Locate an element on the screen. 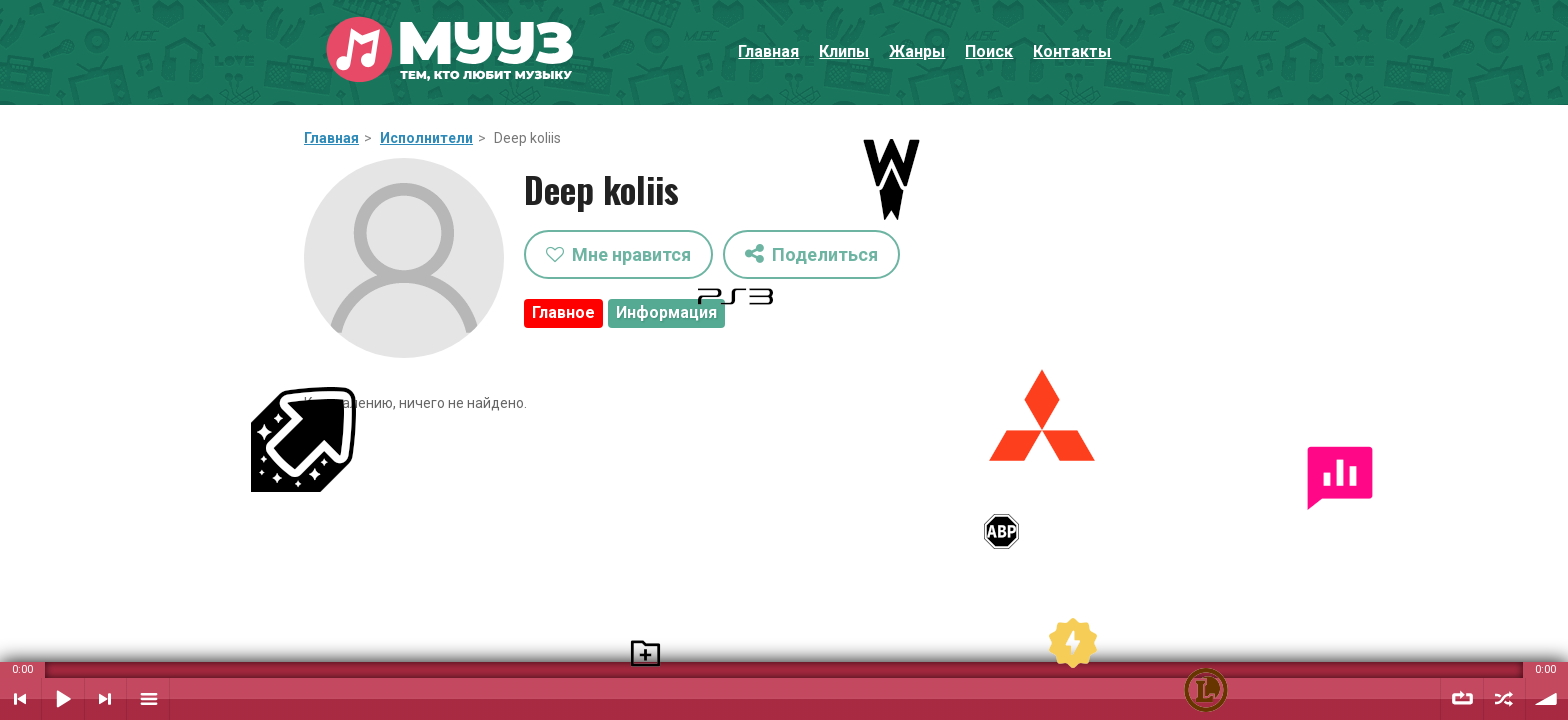 This screenshot has height=720, width=1568. WP Rocket plugin logo is located at coordinates (891, 179).